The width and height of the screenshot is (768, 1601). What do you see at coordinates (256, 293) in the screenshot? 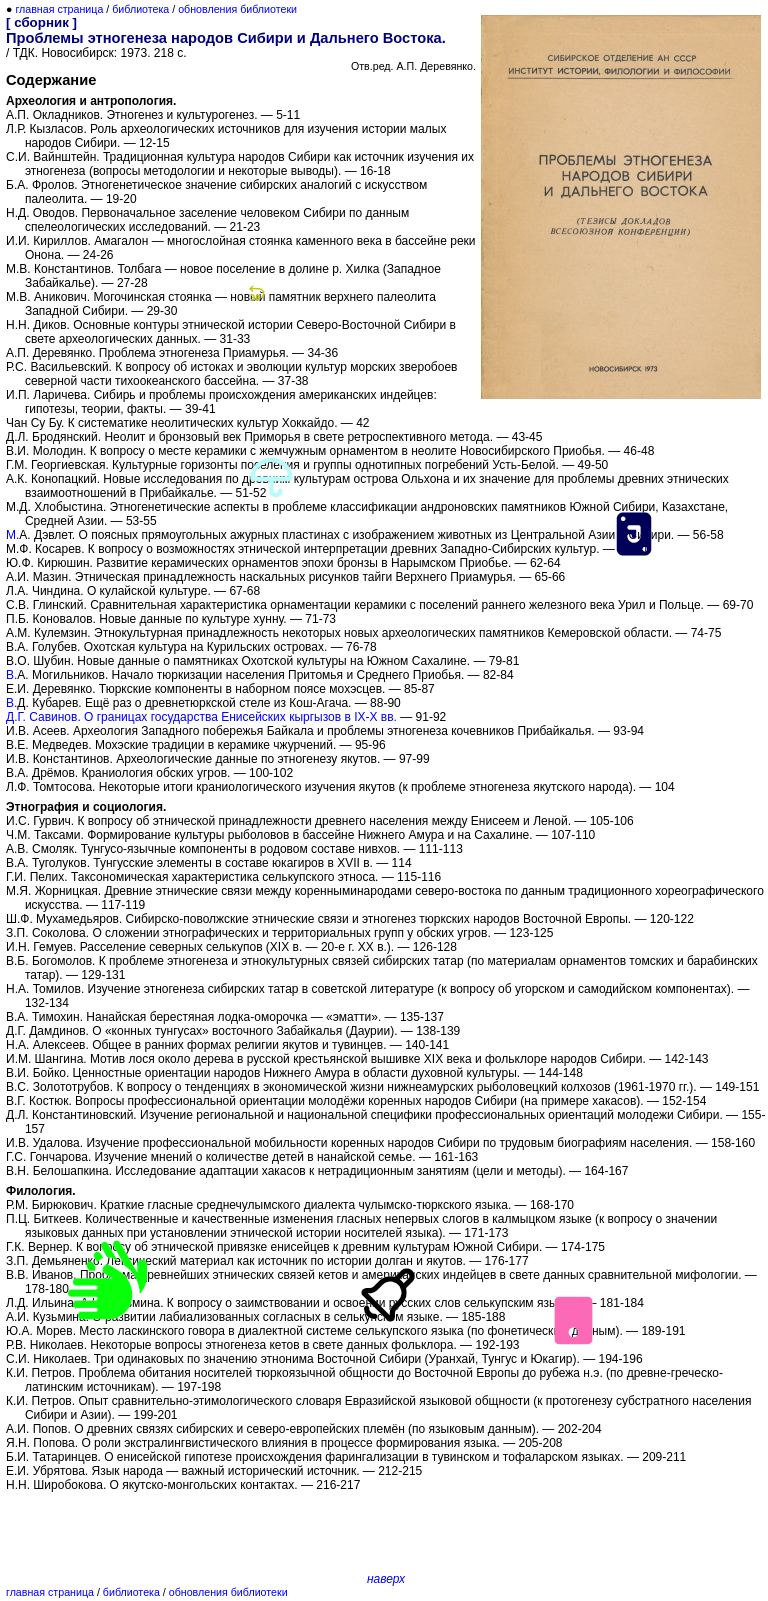
I see `skip back 30 seconds` at bounding box center [256, 293].